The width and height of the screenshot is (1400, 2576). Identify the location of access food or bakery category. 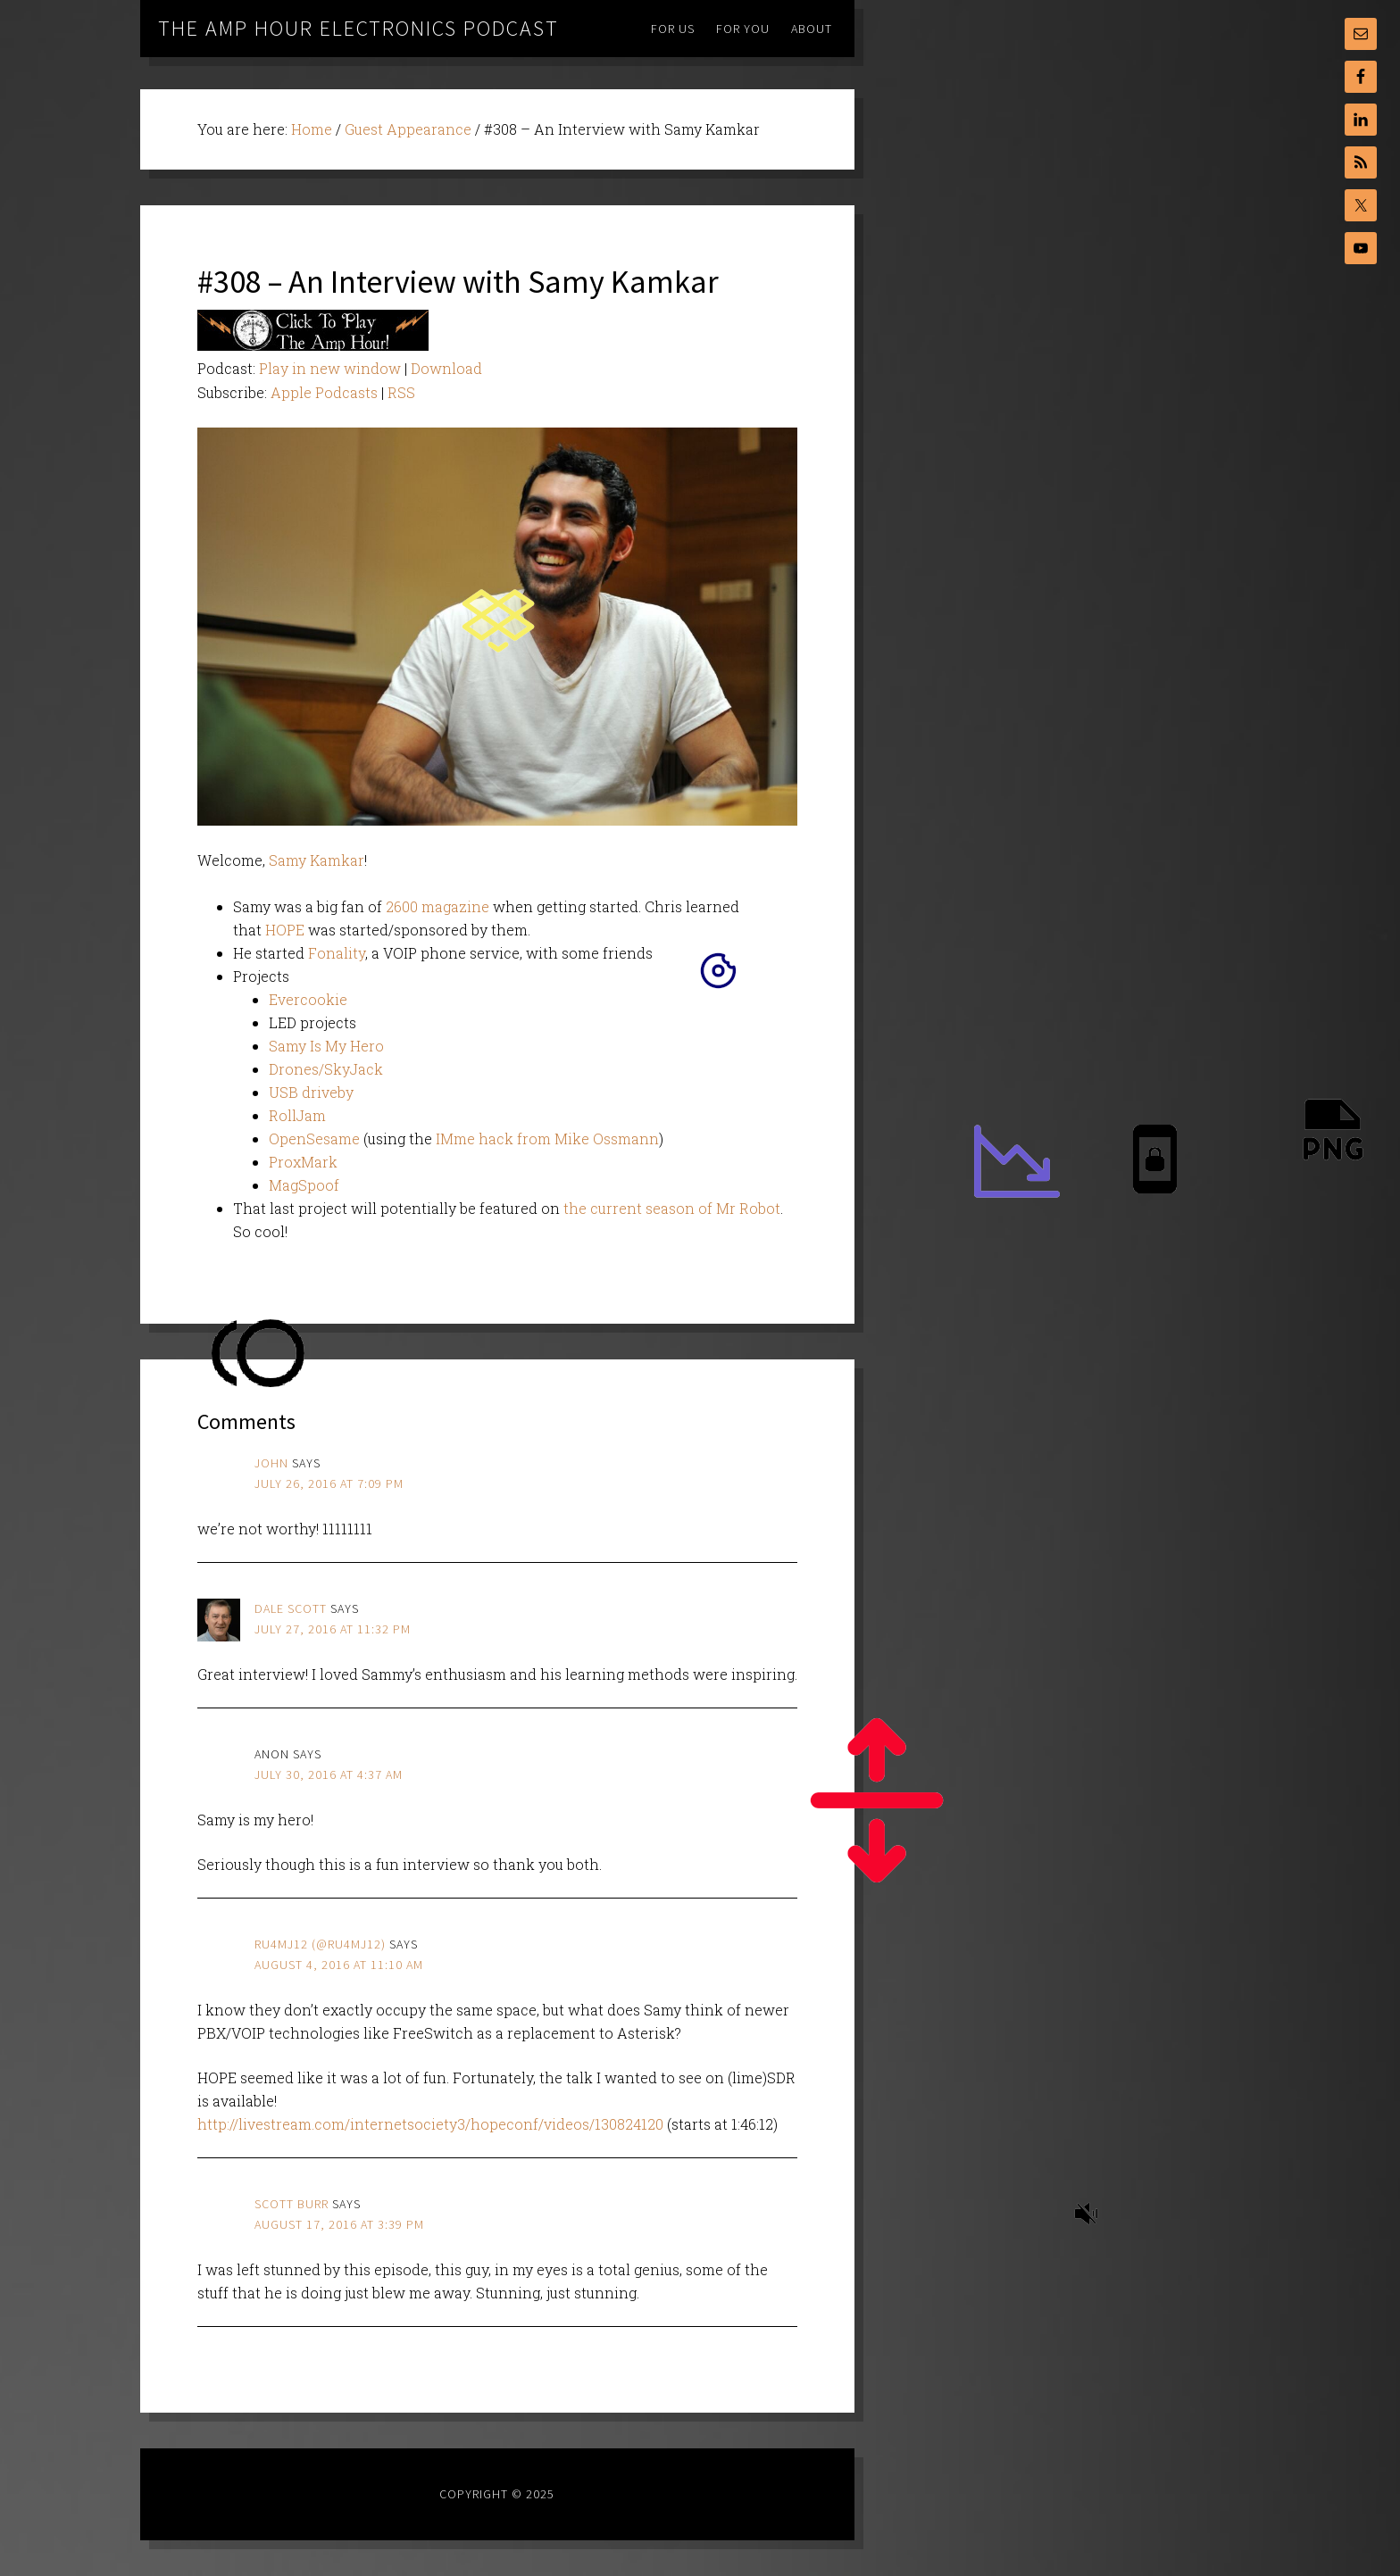
(718, 970).